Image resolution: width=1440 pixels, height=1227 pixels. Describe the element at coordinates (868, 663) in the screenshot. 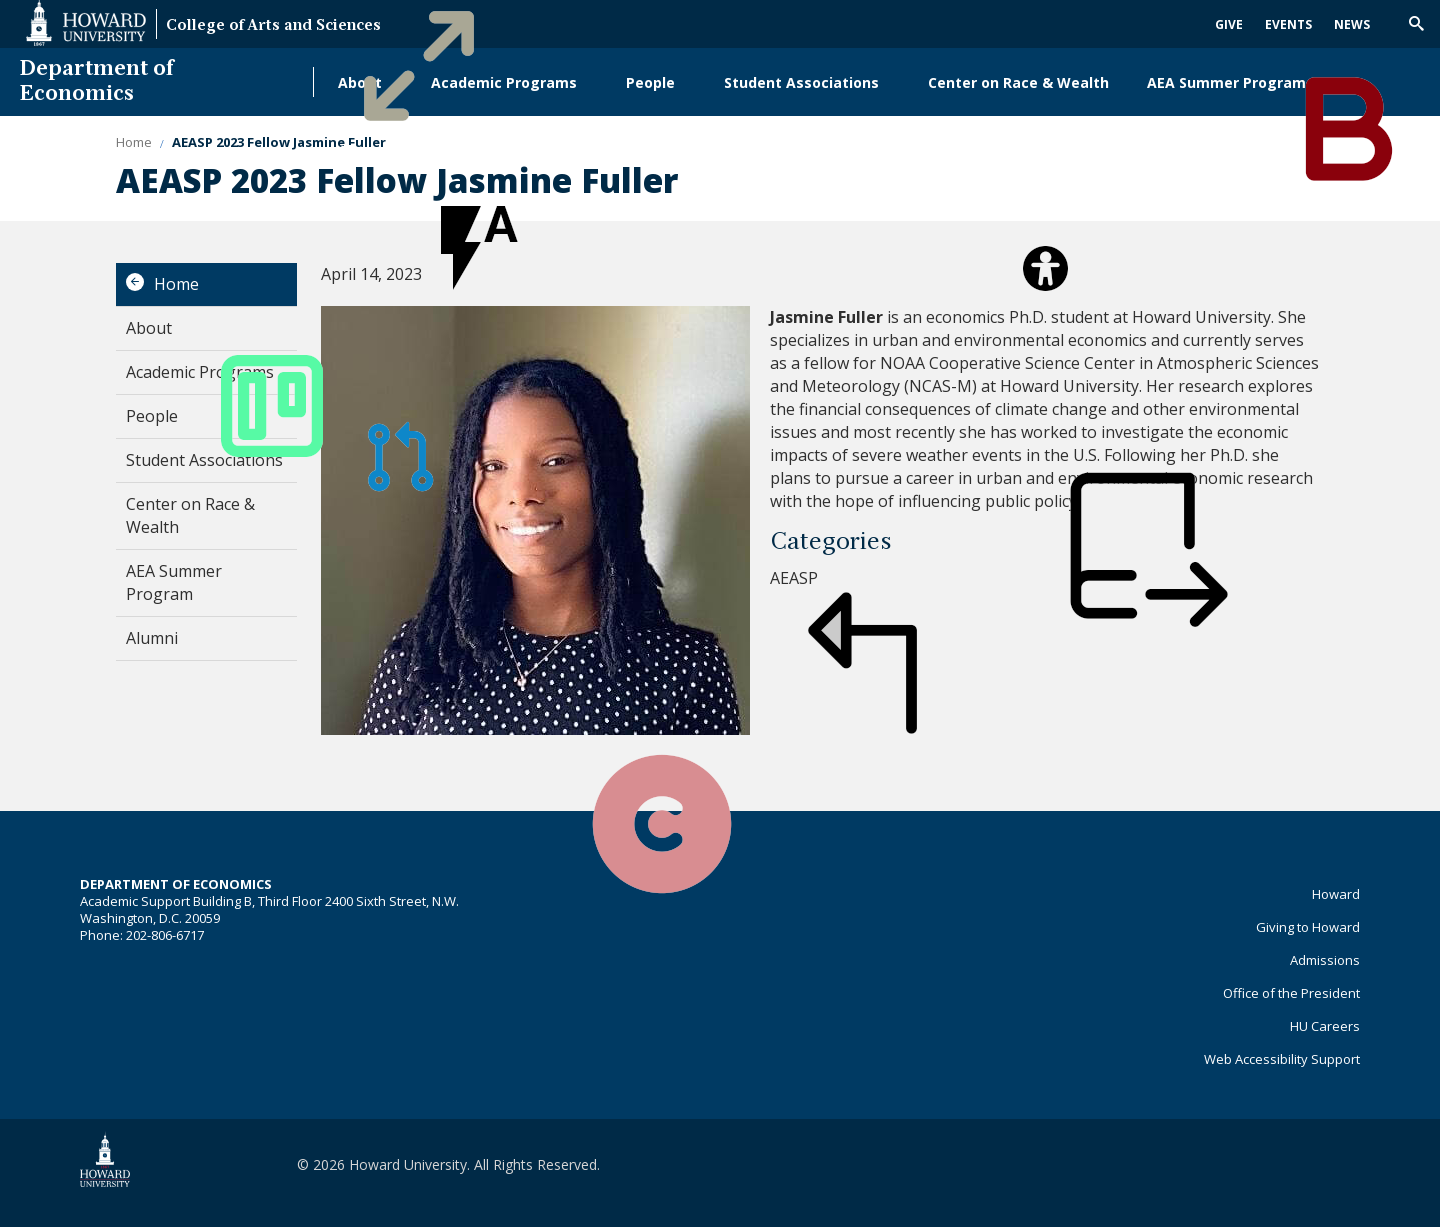

I see `go back to previous screen` at that location.